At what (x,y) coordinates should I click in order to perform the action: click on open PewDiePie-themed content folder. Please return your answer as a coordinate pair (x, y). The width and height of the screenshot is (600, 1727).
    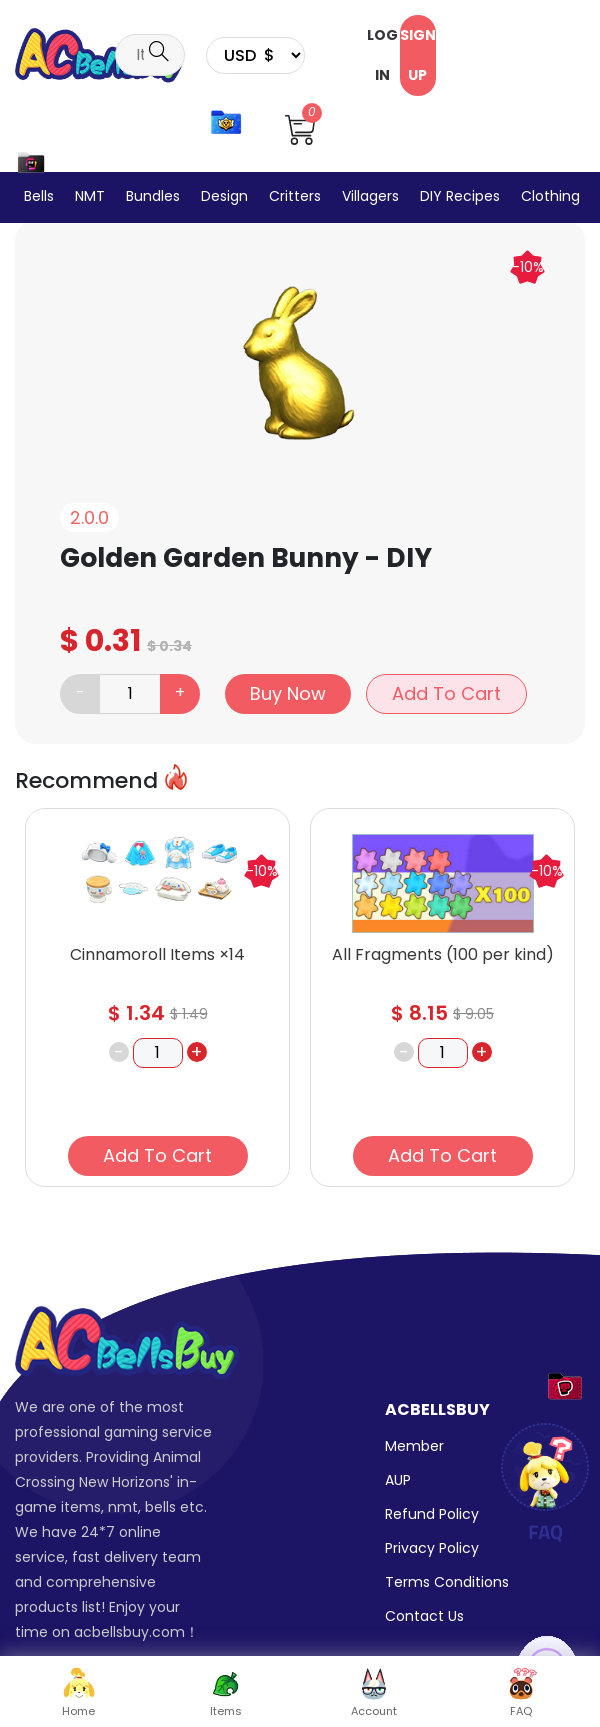
    Looking at the image, I should click on (565, 1387).